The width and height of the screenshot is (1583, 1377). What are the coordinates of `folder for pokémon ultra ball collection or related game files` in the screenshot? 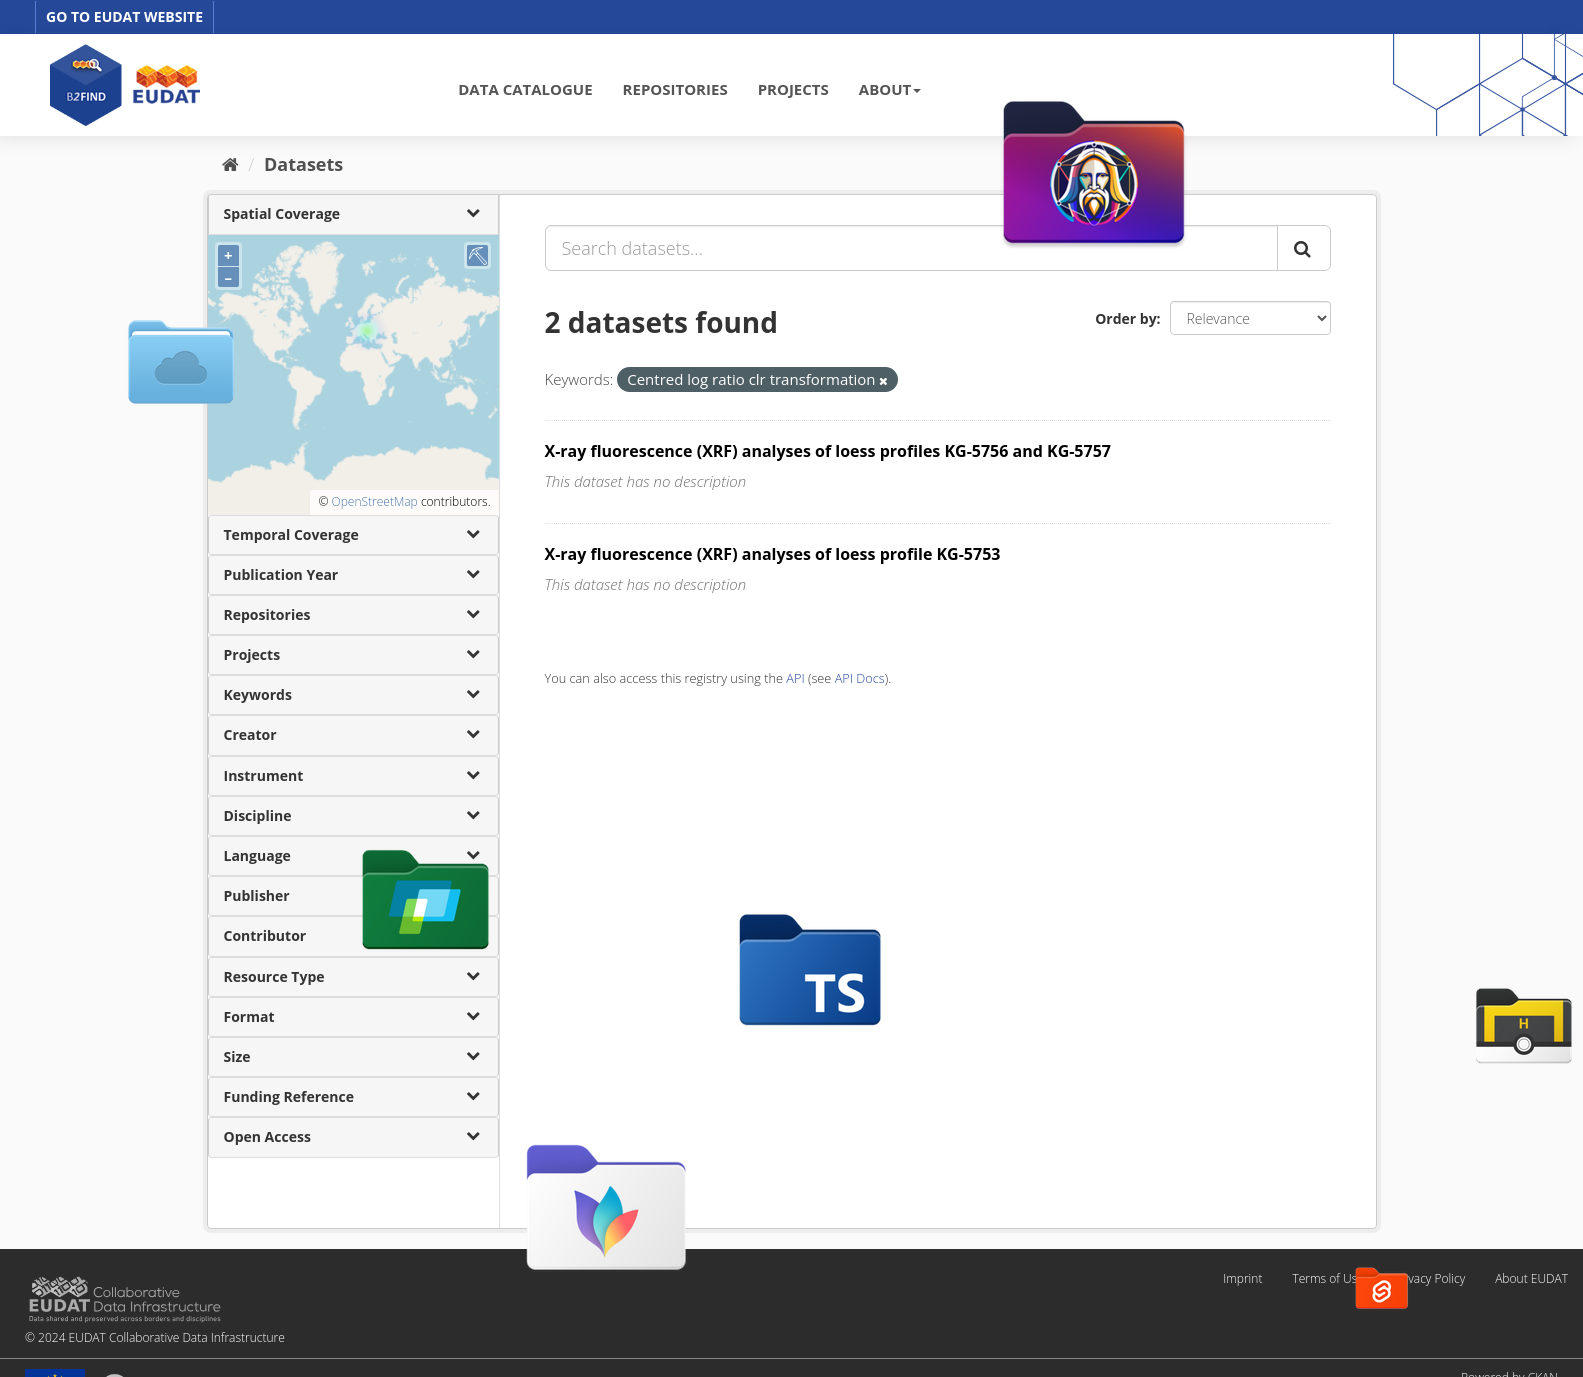 It's located at (1523, 1028).